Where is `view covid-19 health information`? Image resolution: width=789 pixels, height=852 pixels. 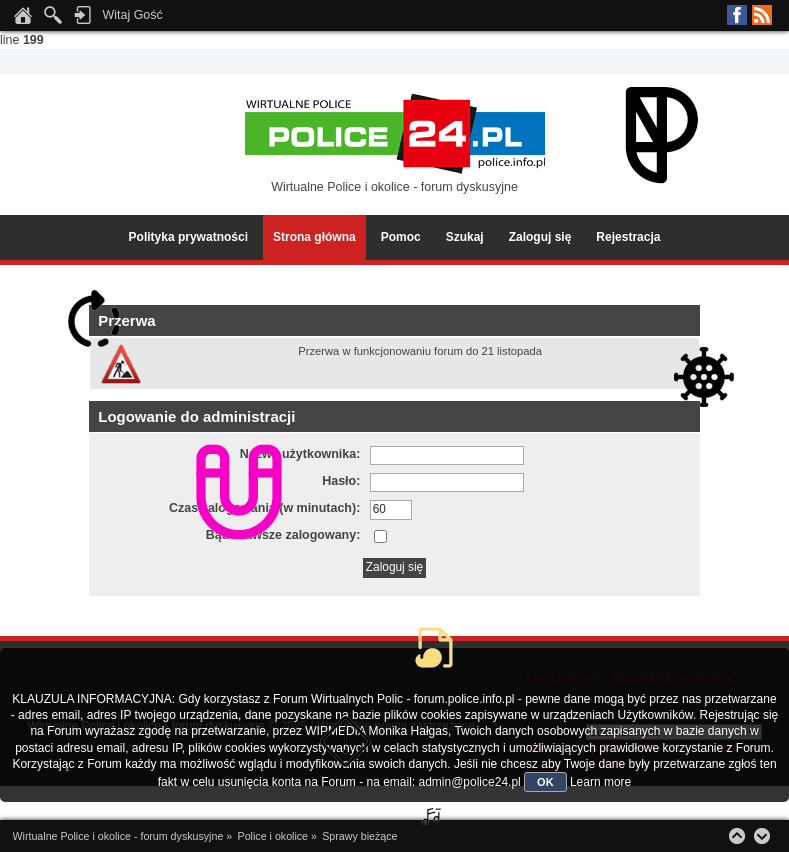
view covid-19 health information is located at coordinates (704, 377).